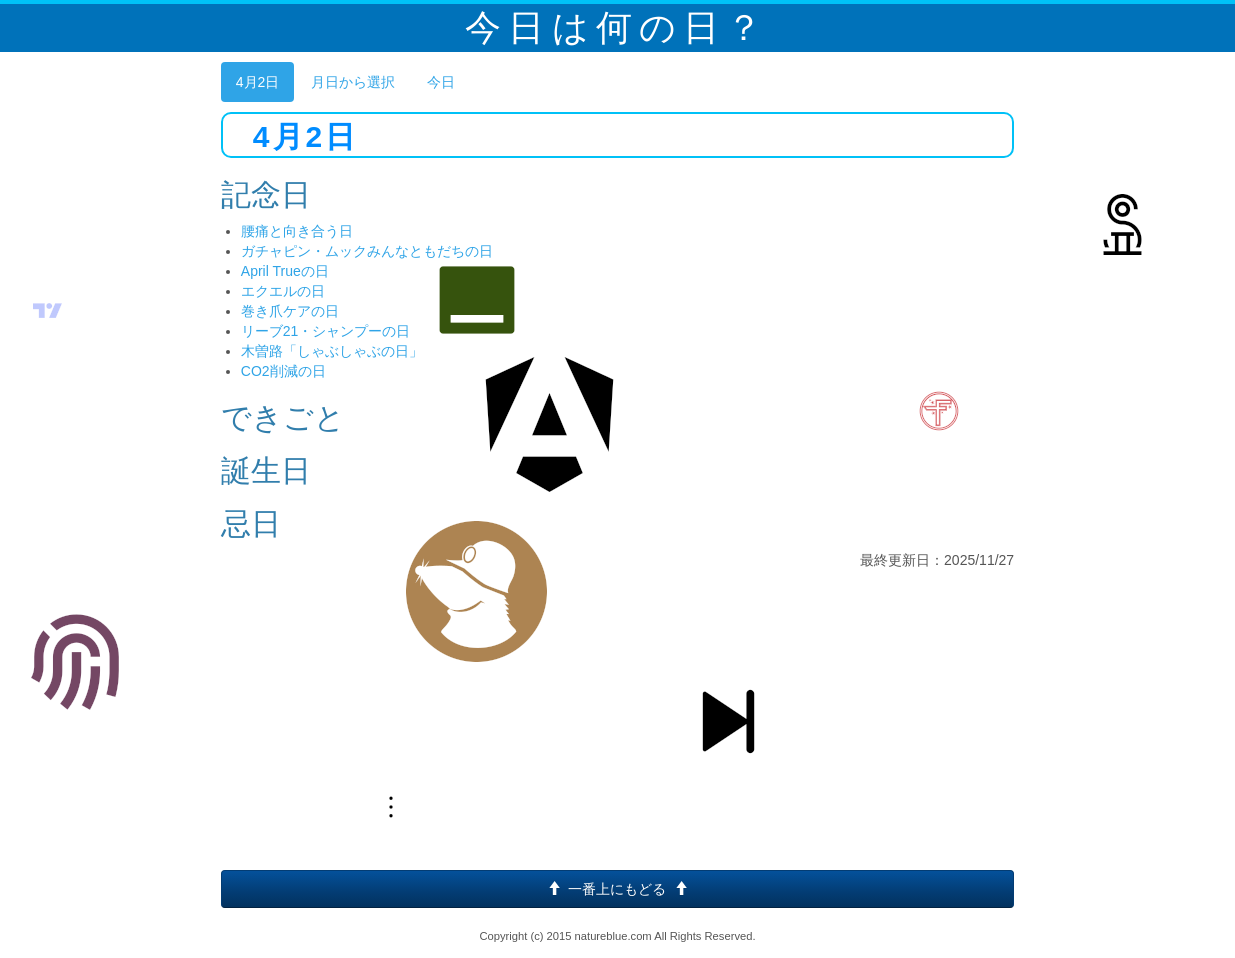 This screenshot has height=958, width=1235. What do you see at coordinates (1122, 224) in the screenshot?
I see `simple icons brand logo` at bounding box center [1122, 224].